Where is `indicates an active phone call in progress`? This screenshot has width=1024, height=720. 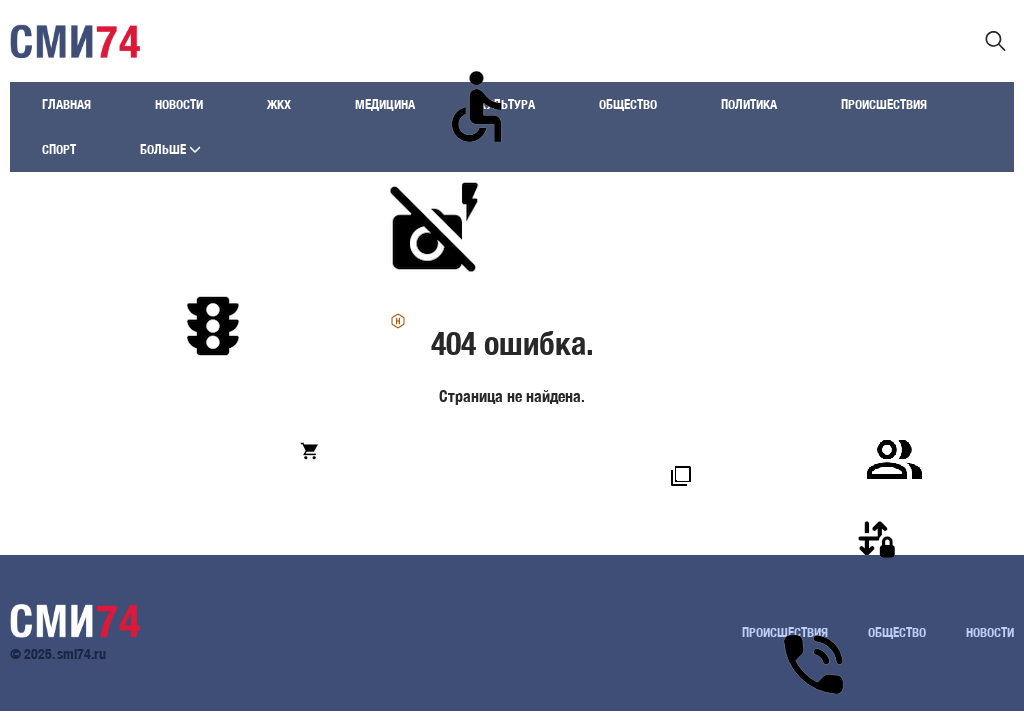
indicates an active phone call in progress is located at coordinates (813, 664).